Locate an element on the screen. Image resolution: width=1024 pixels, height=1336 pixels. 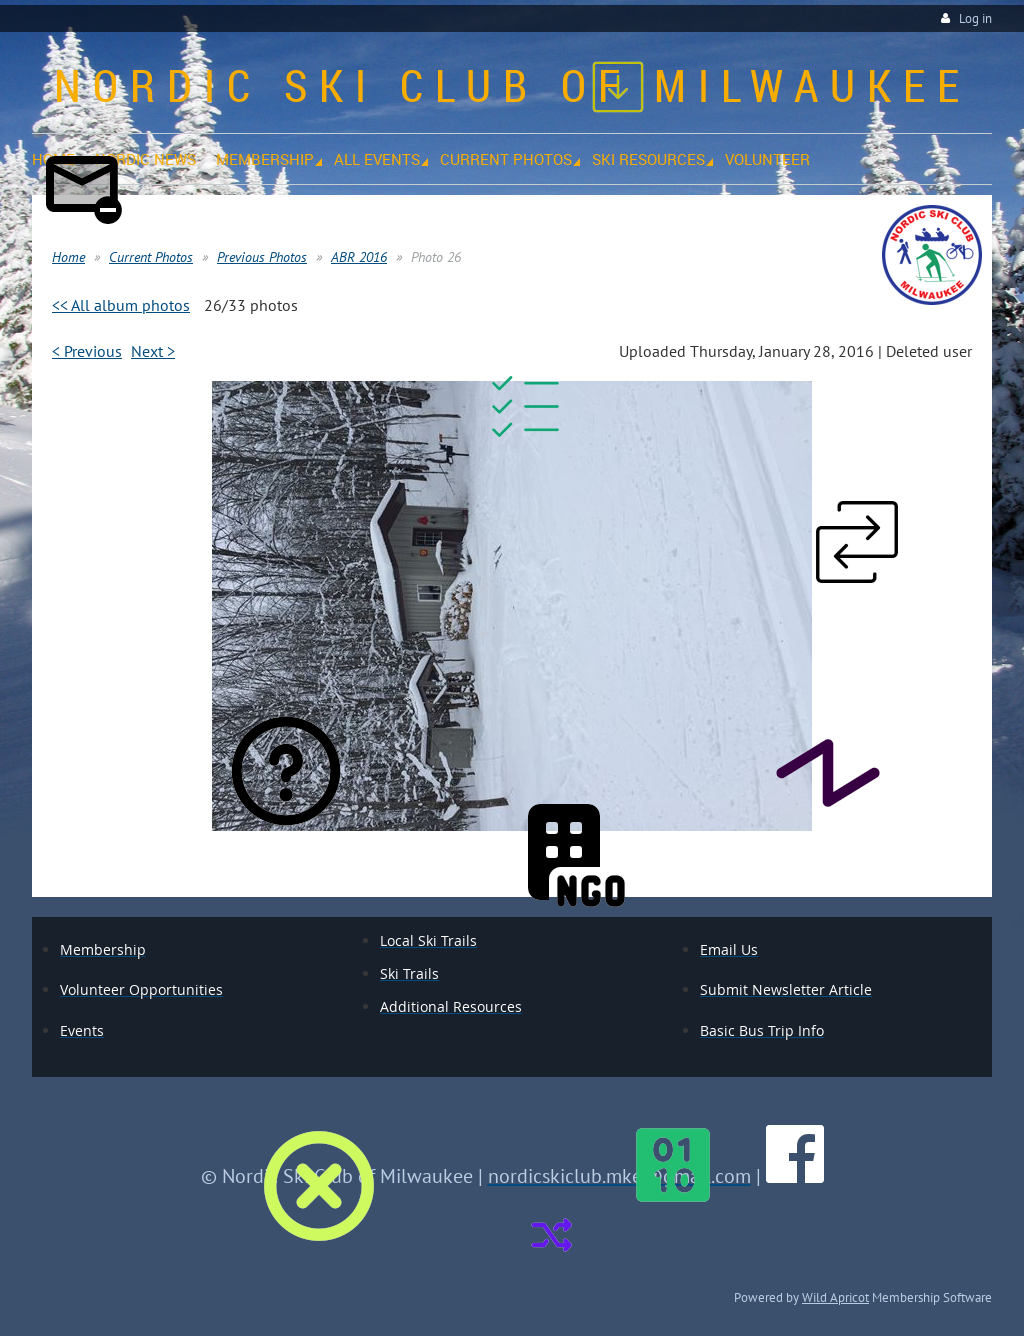
shuffle or randomize playlist order is located at coordinates (551, 1235).